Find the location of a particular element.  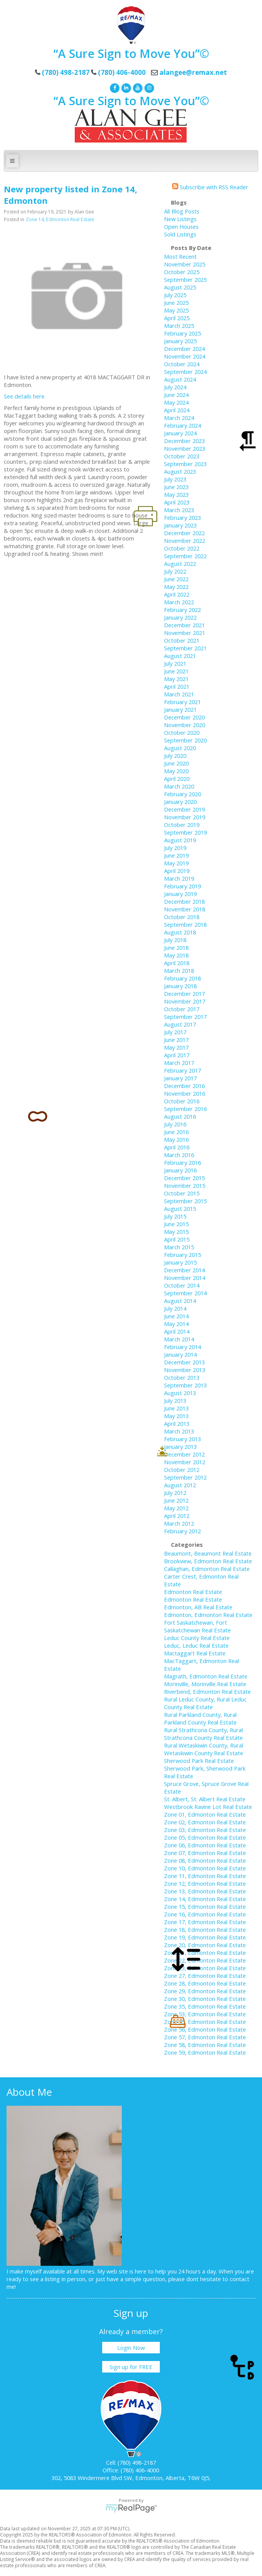

select automatic transmission mode is located at coordinates (243, 2367).